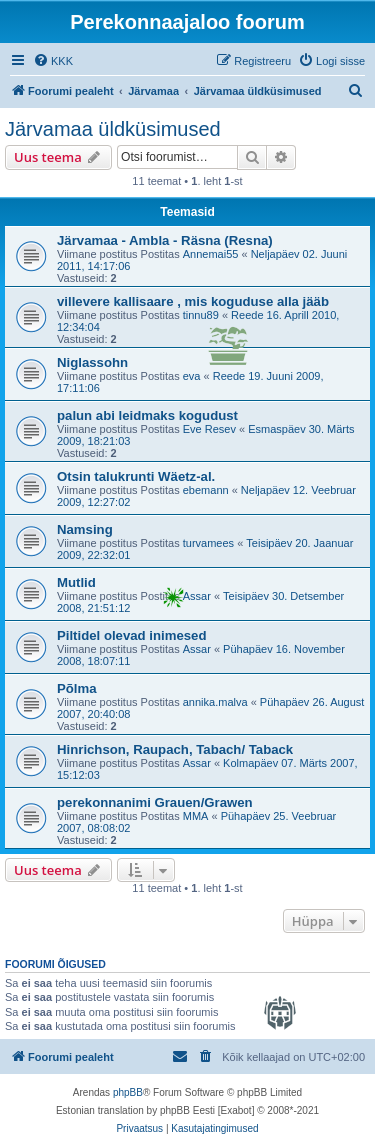  Describe the element at coordinates (280, 1013) in the screenshot. I see `select mech or robot character class` at that location.